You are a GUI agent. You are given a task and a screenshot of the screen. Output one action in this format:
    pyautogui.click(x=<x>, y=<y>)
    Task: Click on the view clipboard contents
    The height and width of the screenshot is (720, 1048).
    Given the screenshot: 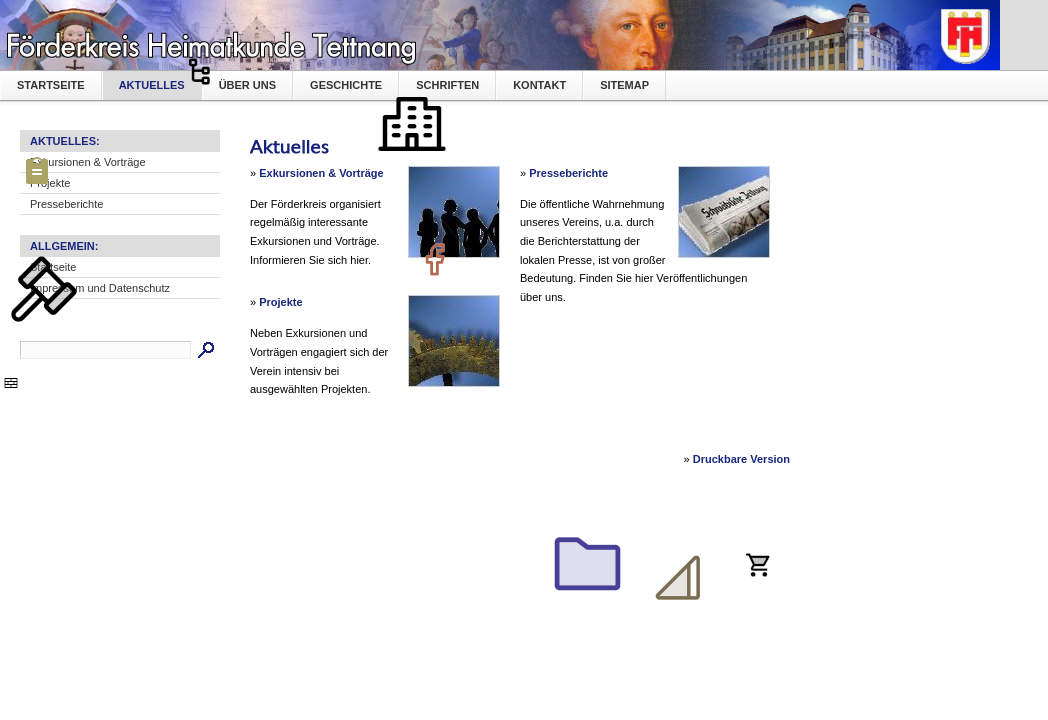 What is the action you would take?
    pyautogui.click(x=37, y=171)
    